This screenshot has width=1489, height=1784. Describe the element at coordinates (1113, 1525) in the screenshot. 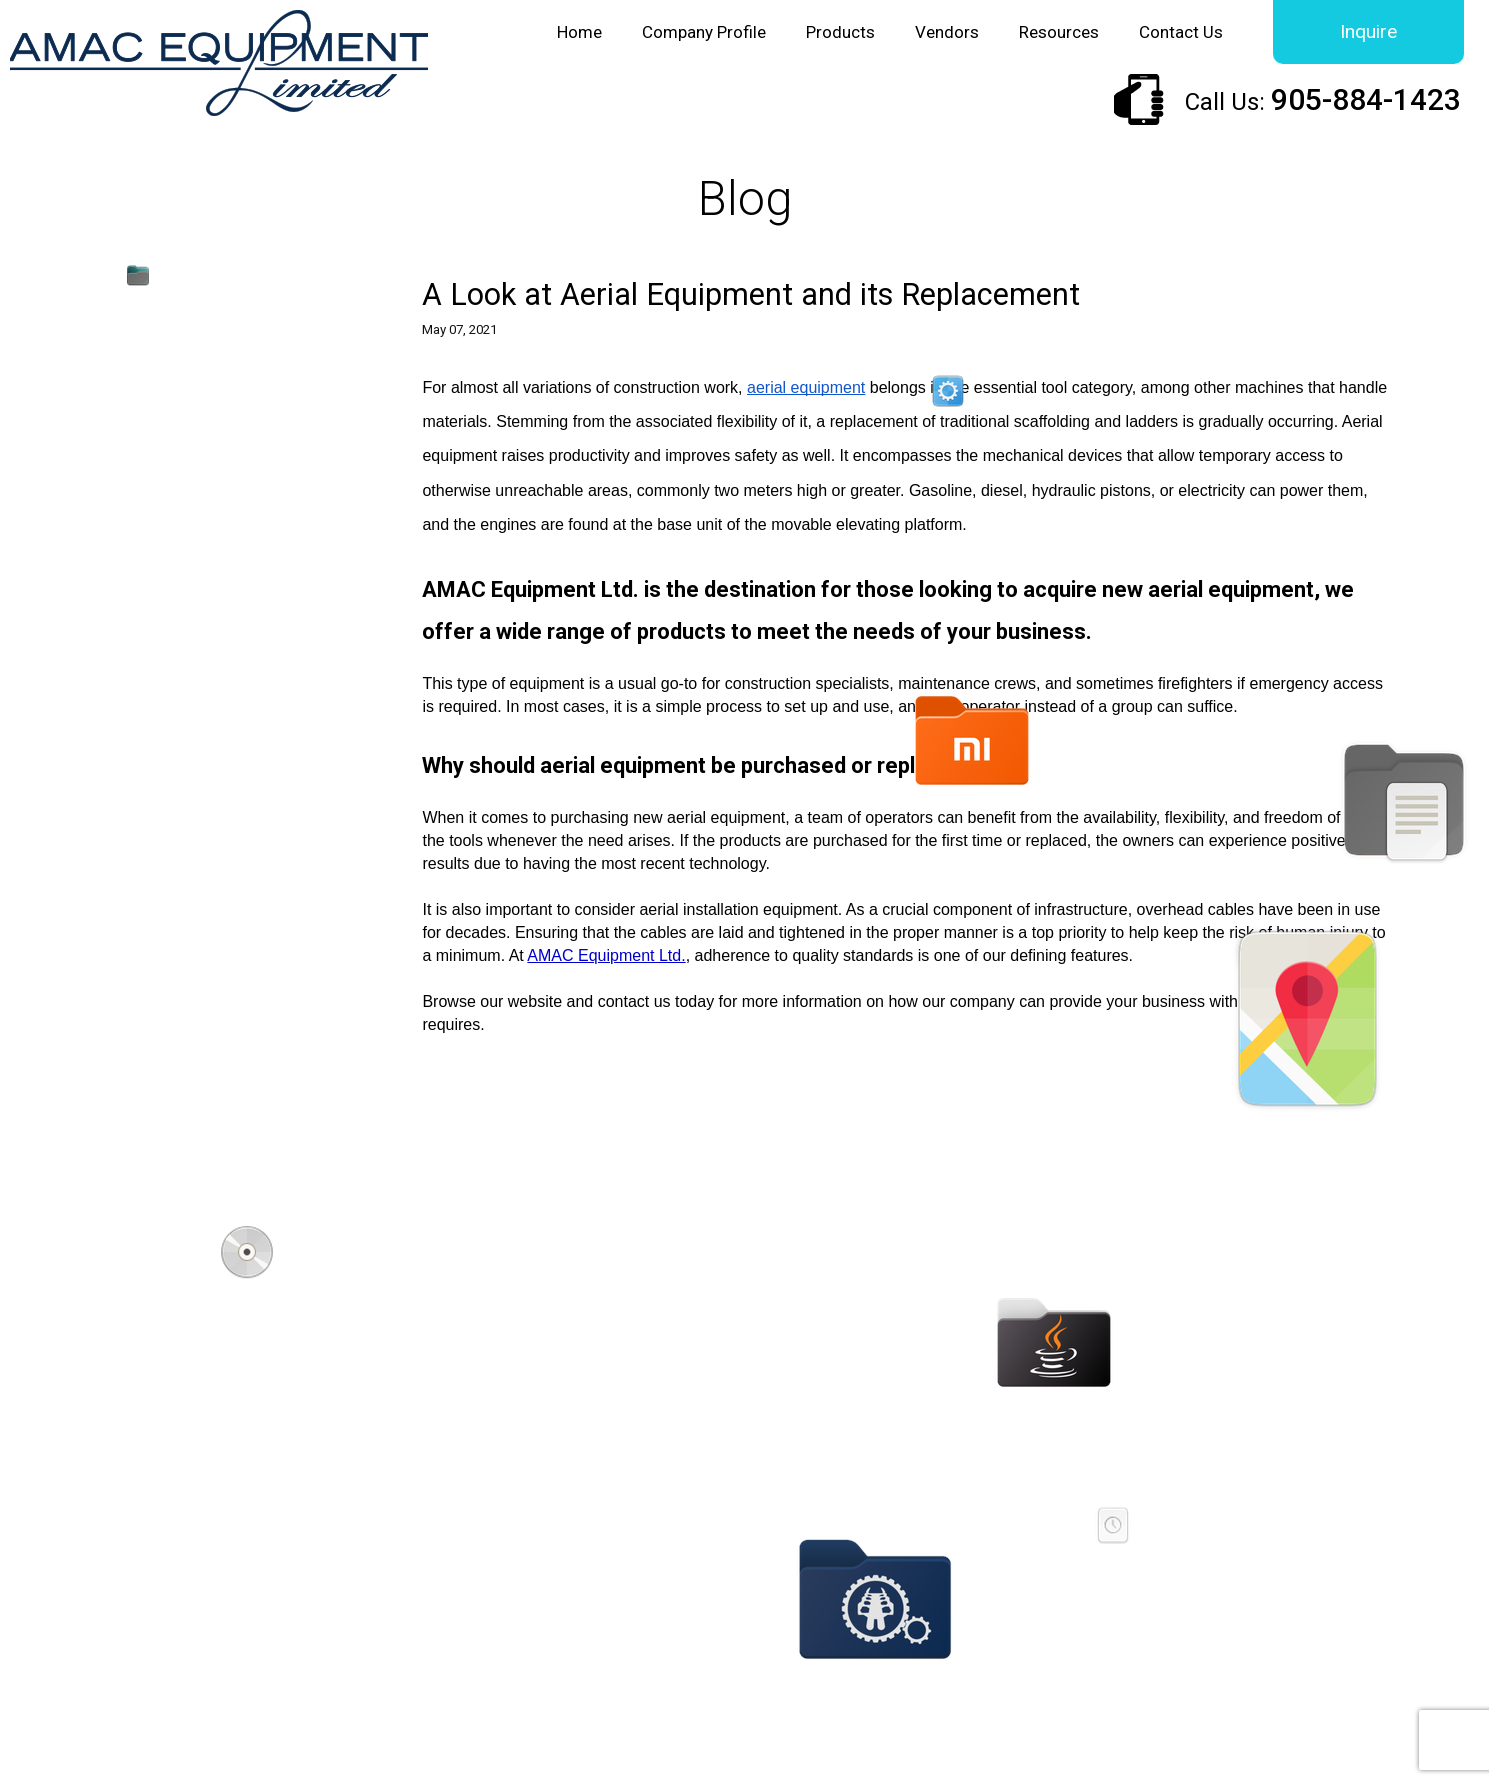

I see `image is currently loading` at that location.